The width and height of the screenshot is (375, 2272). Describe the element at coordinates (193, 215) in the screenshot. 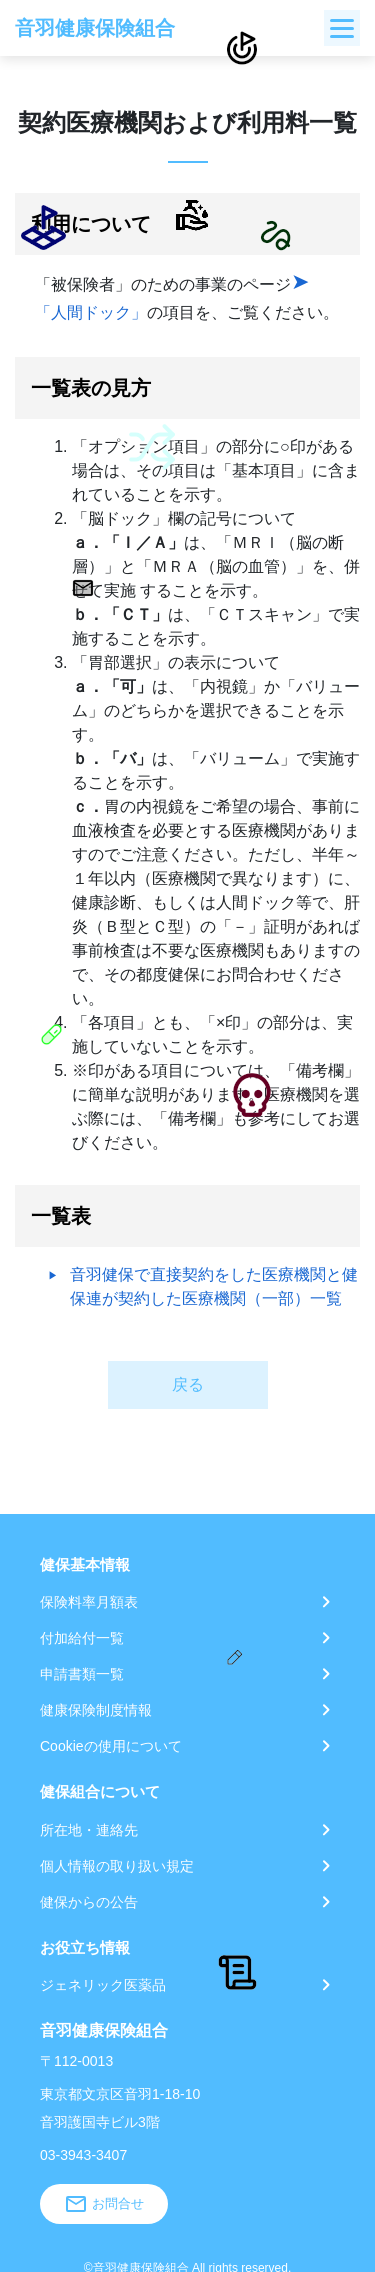

I see `hand hygiene or sanitization reminder` at that location.